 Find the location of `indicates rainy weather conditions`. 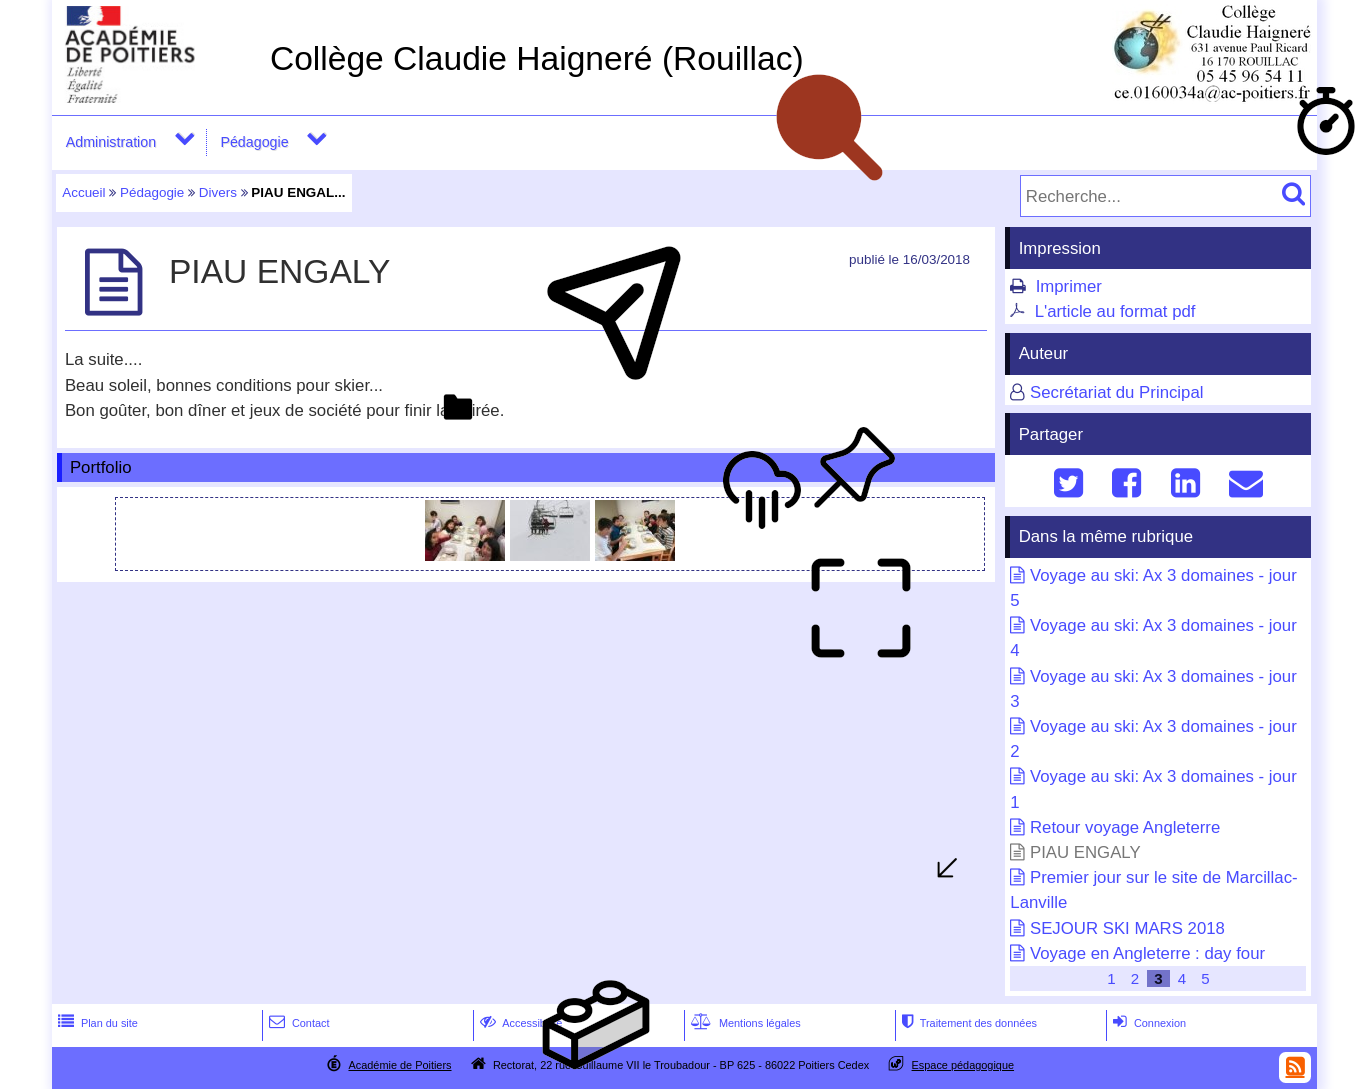

indicates rainy weather conditions is located at coordinates (762, 490).